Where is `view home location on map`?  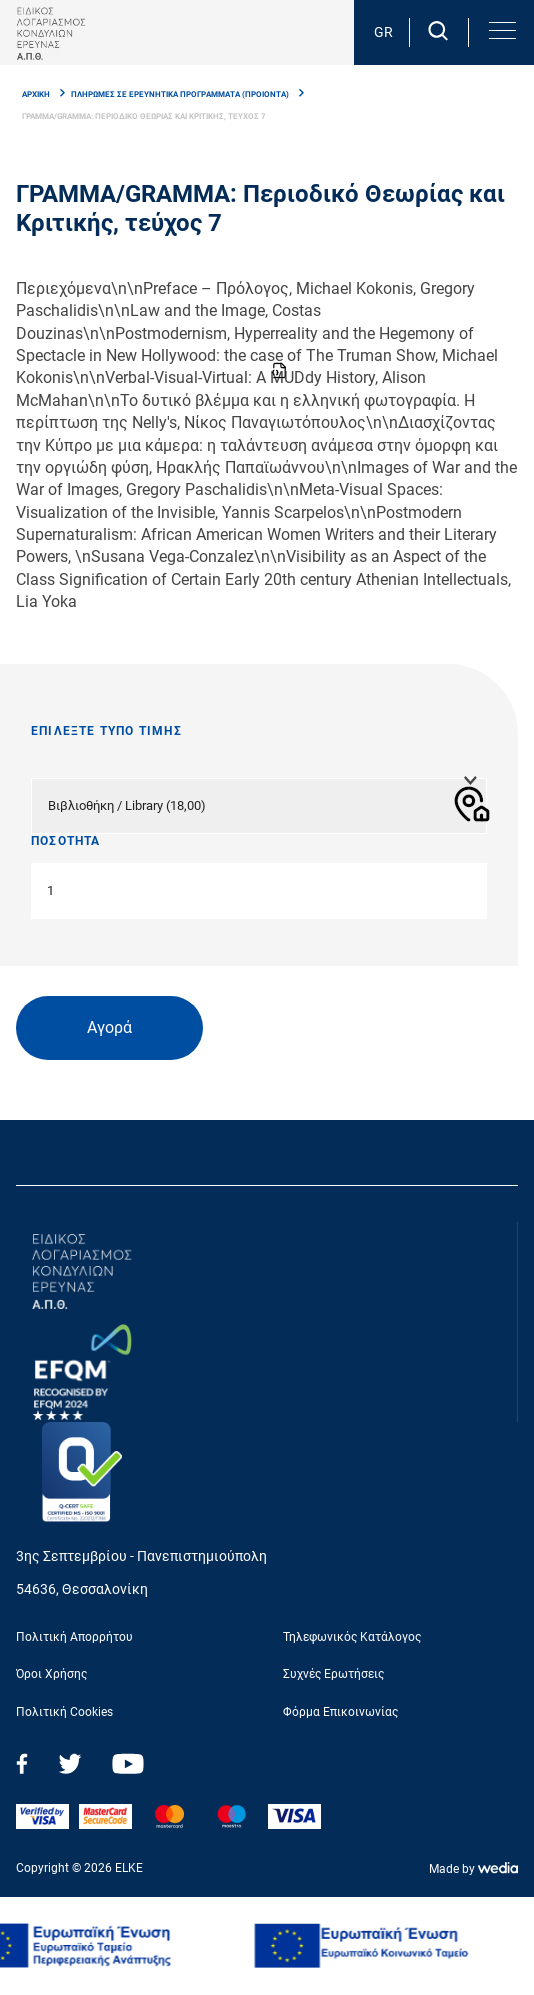 view home location on map is located at coordinates (472, 804).